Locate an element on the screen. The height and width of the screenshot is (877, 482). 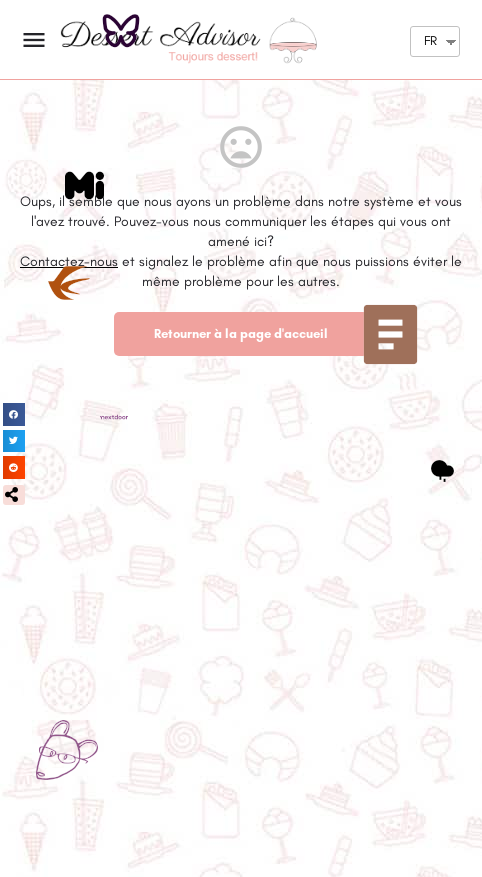
view document list or file directory is located at coordinates (390, 334).